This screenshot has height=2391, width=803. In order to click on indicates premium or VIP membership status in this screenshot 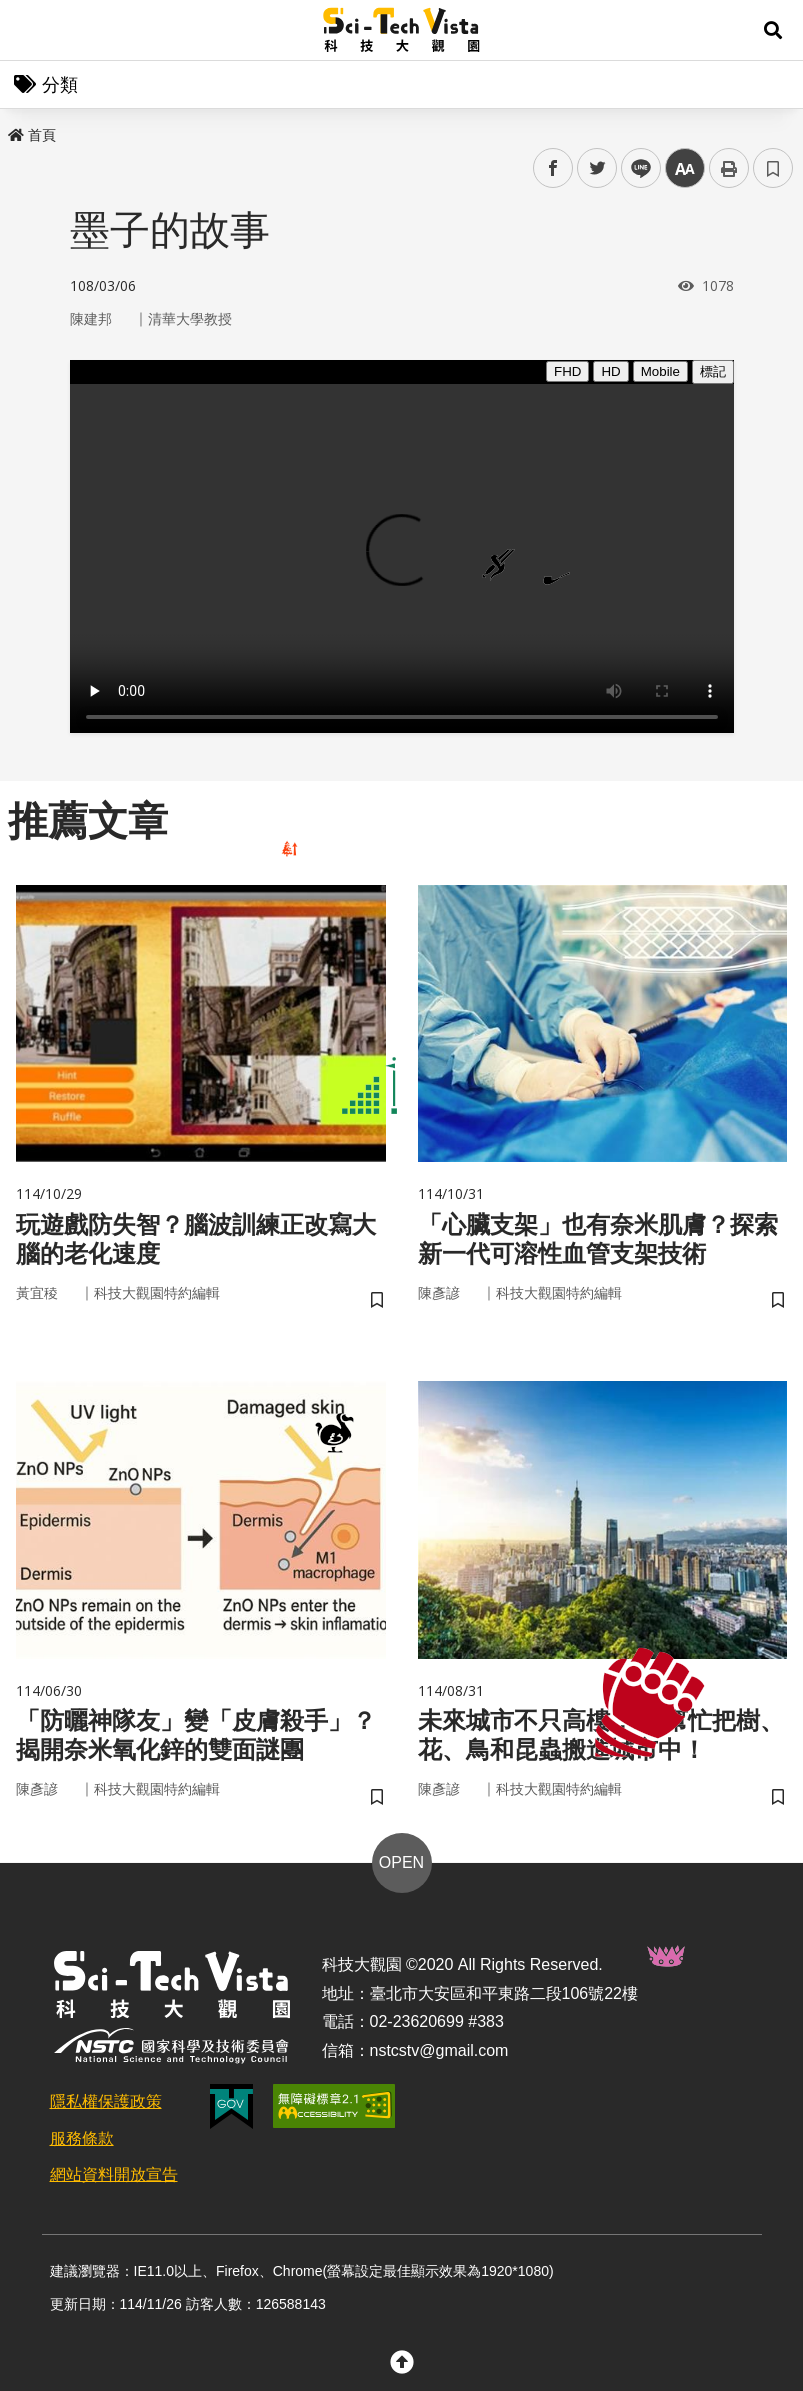, I will do `click(666, 1956)`.